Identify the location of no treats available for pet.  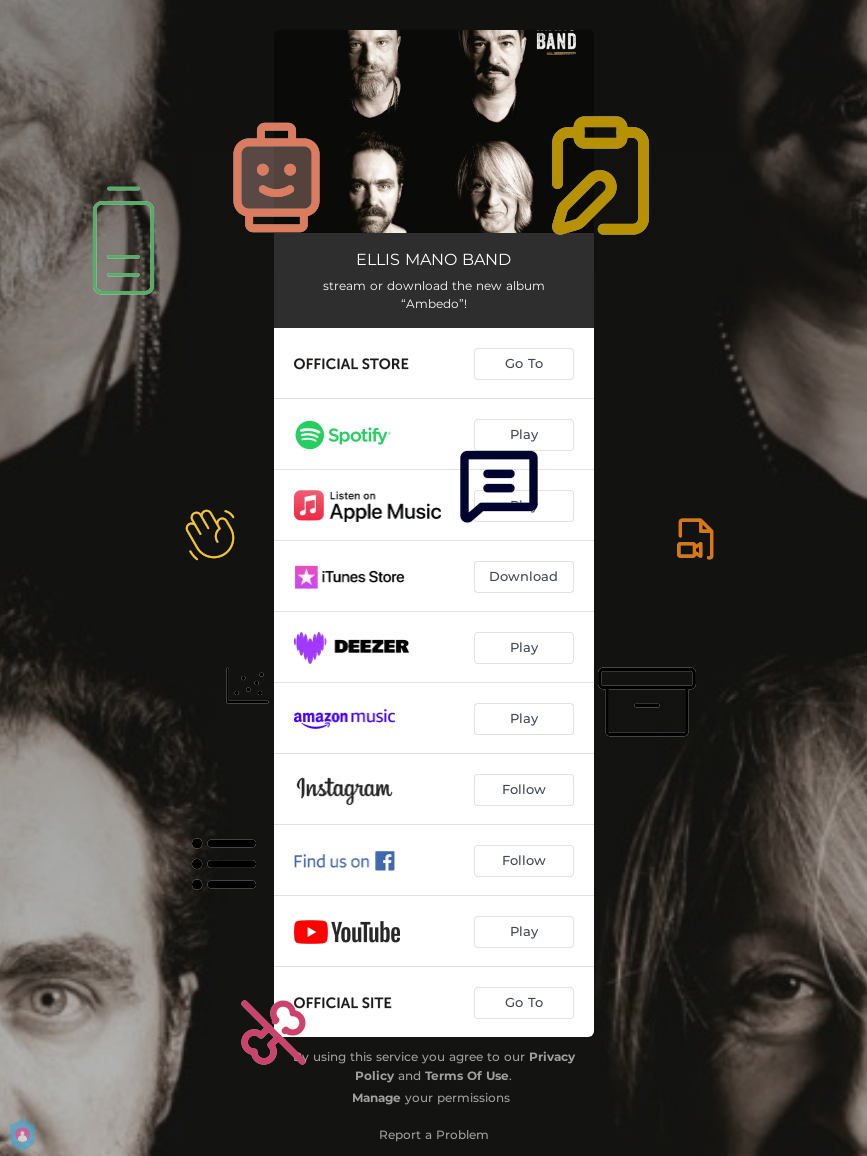
(273, 1032).